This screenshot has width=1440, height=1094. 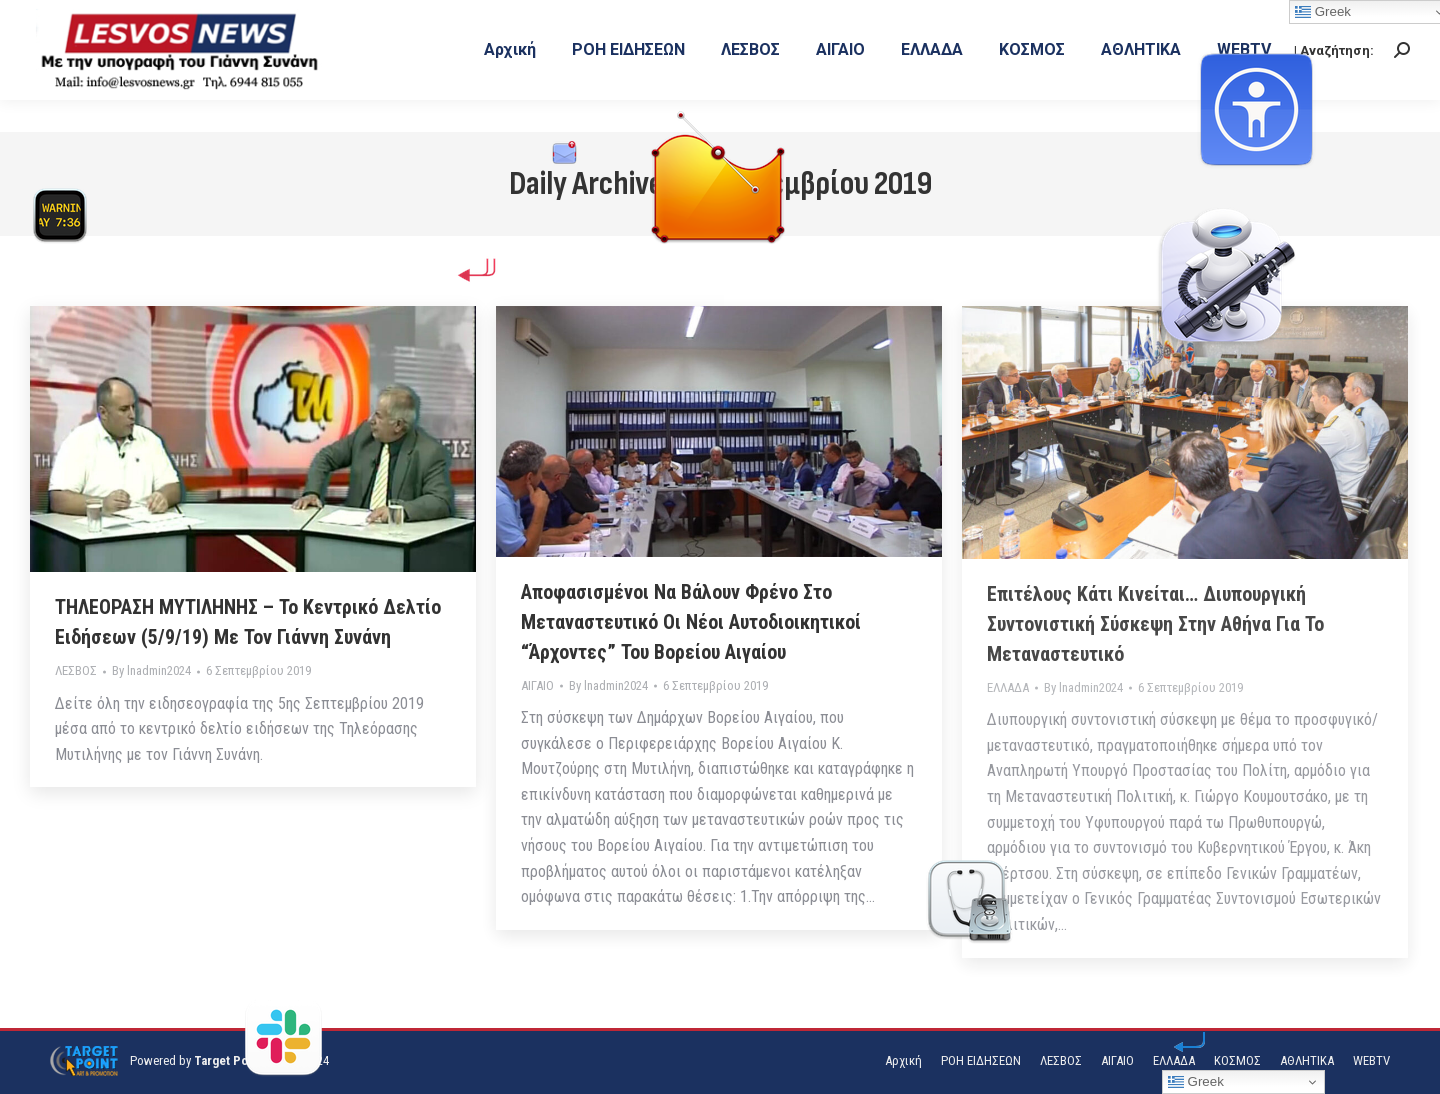 I want to click on access accessibility settings, so click(x=1256, y=109).